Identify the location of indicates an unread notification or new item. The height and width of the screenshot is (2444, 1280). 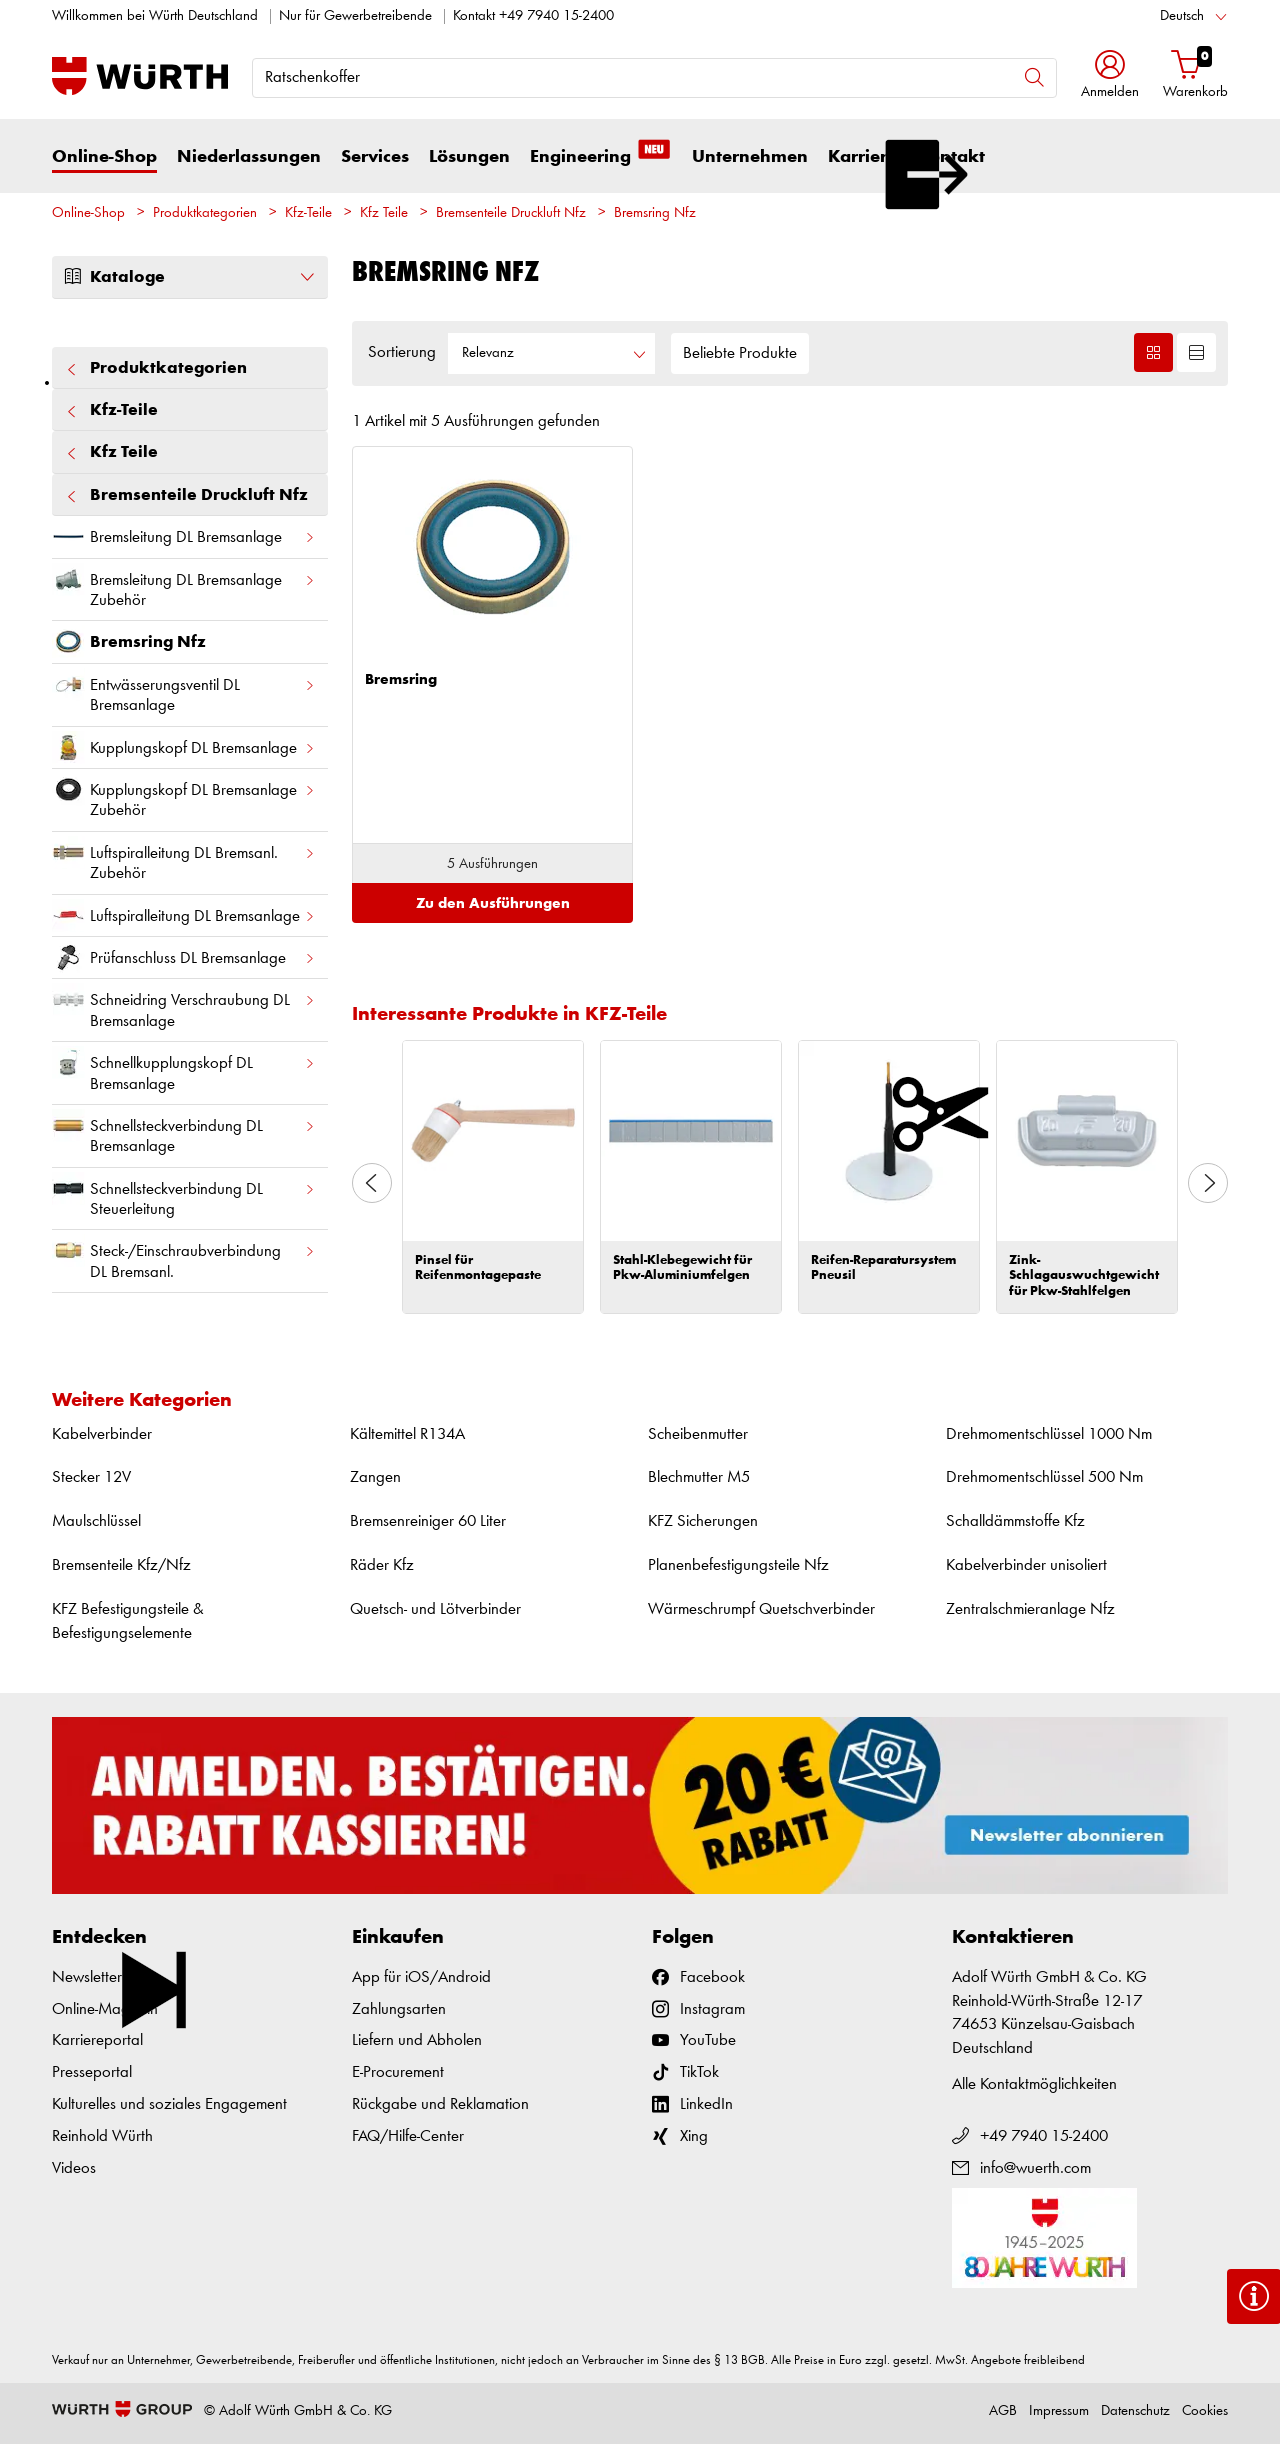
(47, 383).